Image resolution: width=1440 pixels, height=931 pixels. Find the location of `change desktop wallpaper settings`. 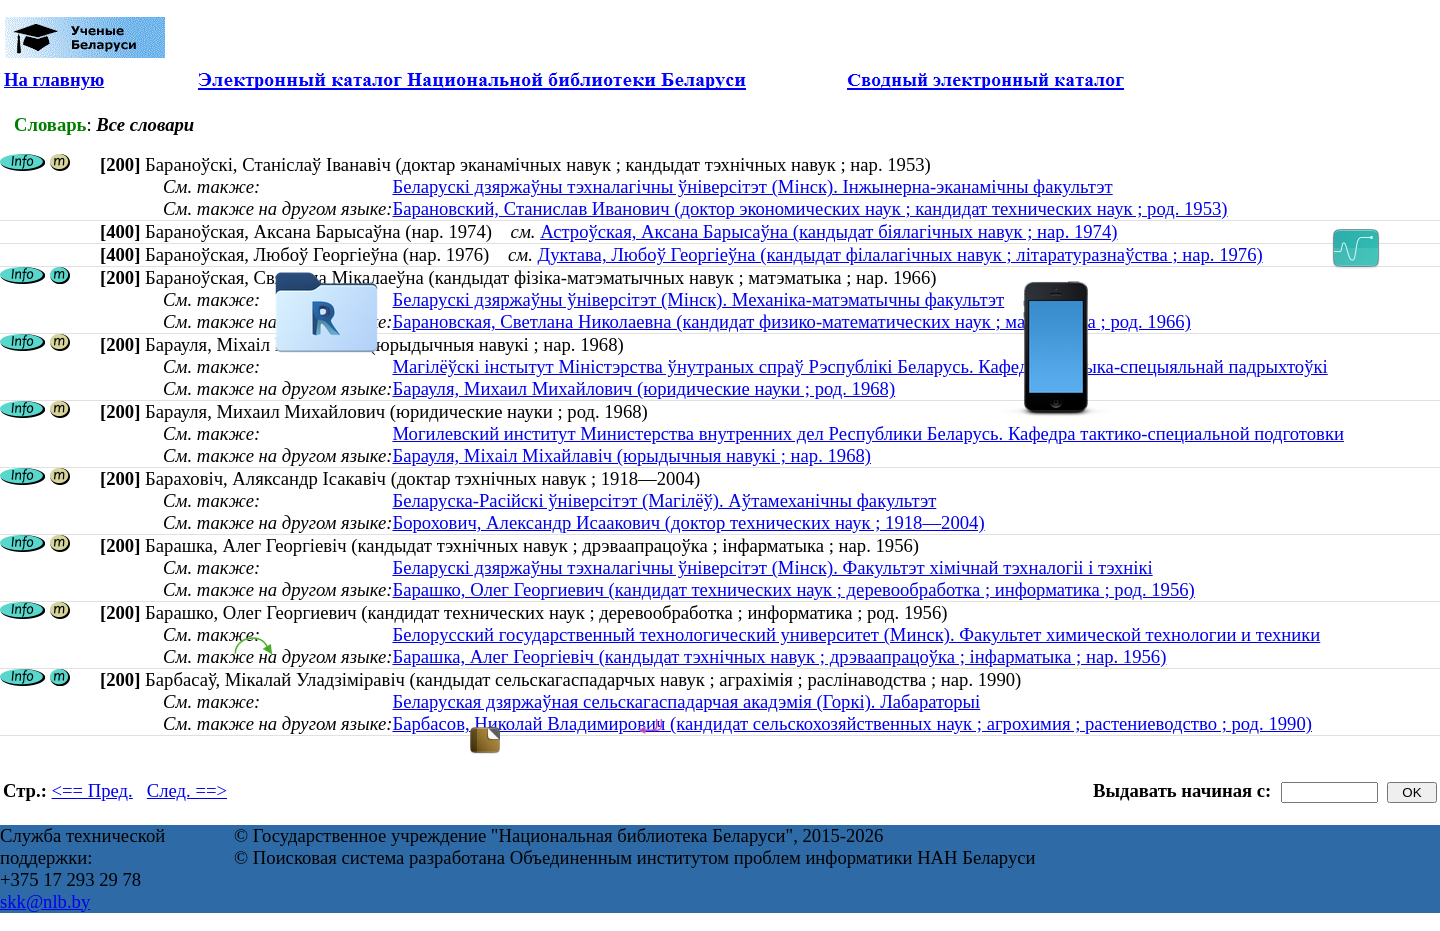

change desktop wallpaper settings is located at coordinates (485, 739).